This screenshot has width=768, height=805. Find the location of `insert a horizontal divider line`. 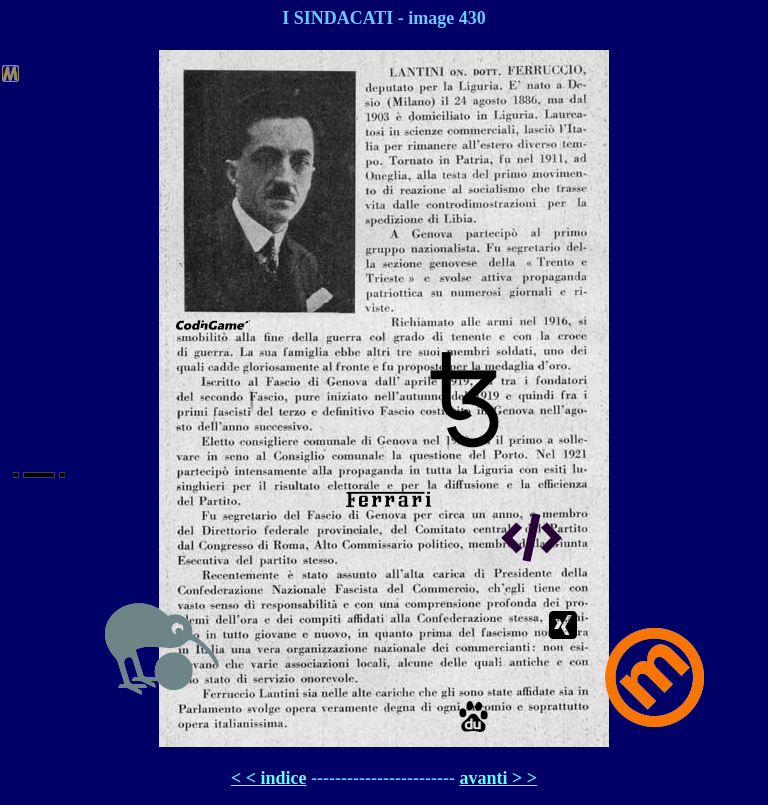

insert a horizontal divider line is located at coordinates (39, 475).